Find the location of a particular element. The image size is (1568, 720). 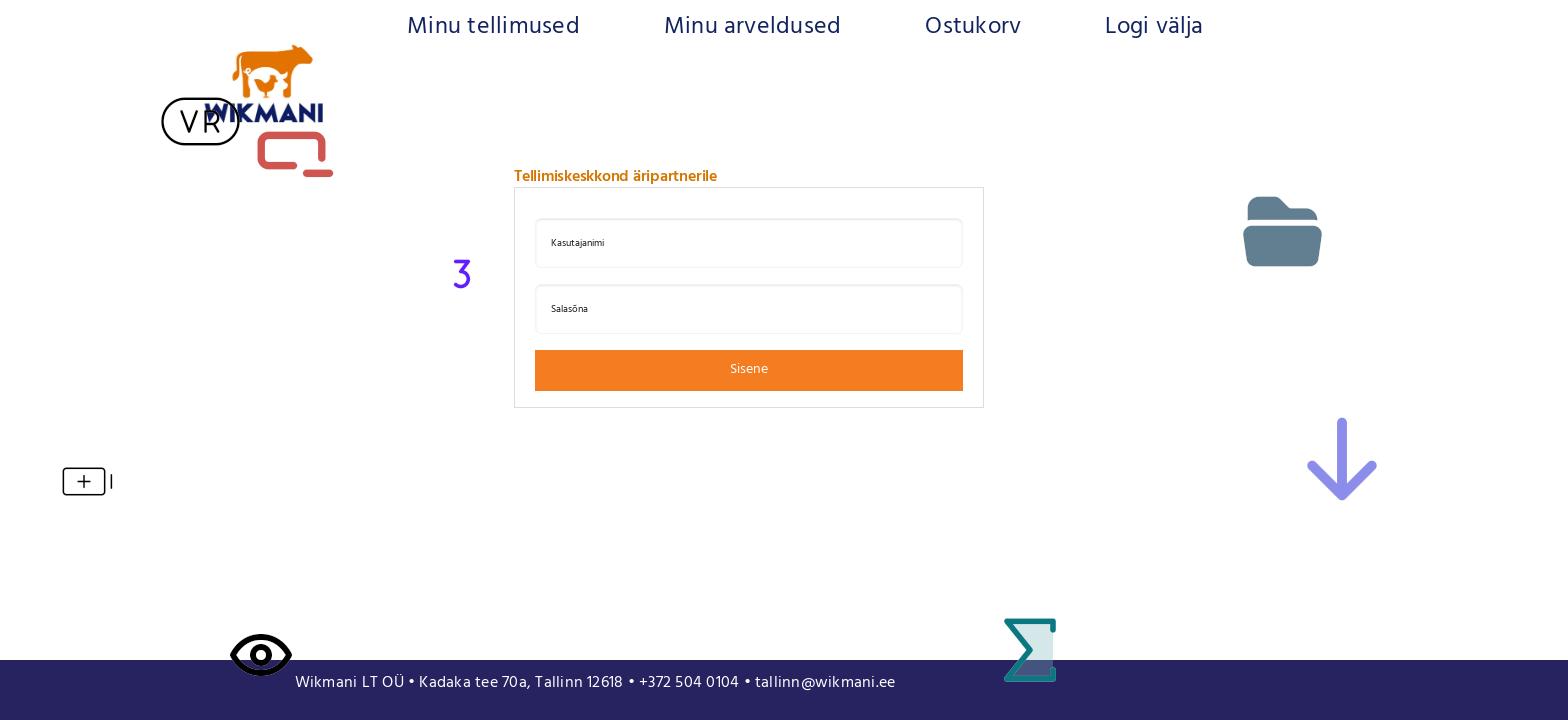

scroll down or view more content is located at coordinates (1342, 459).